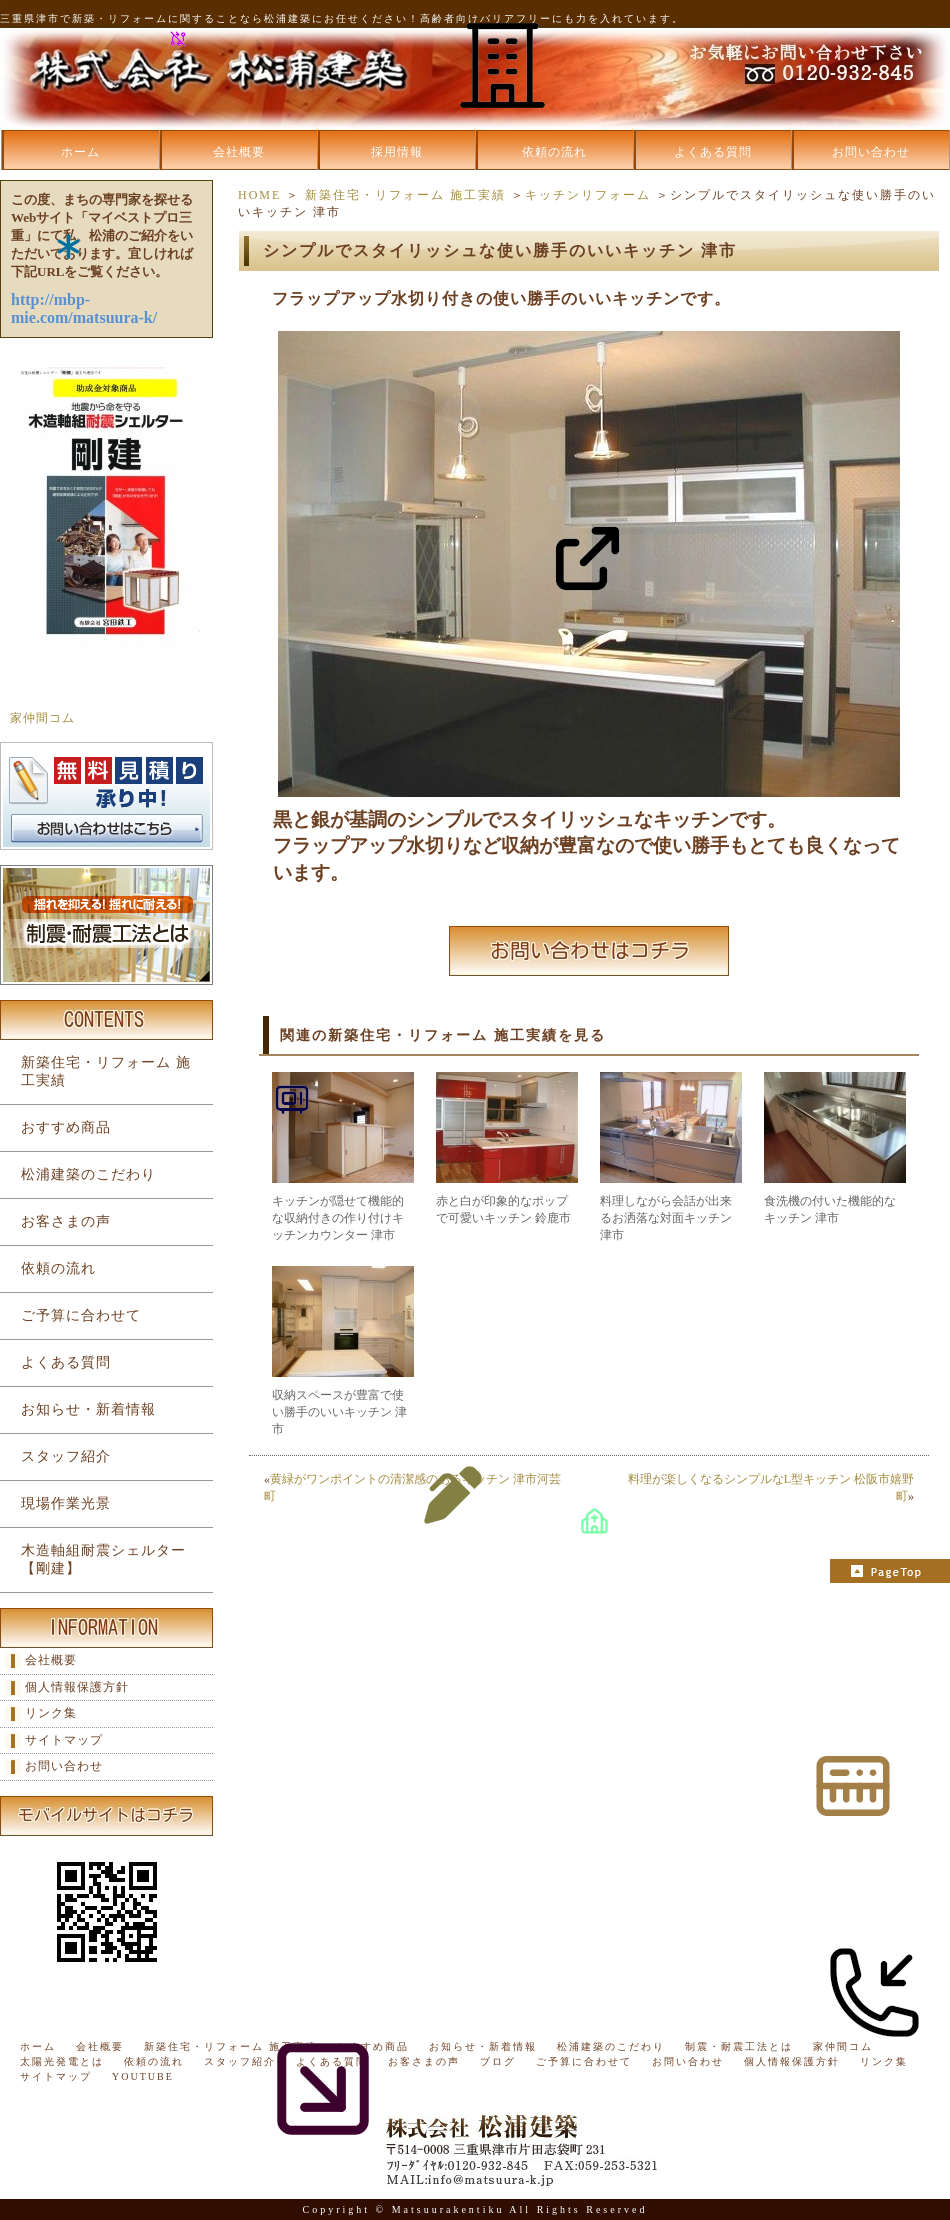 This screenshot has width=950, height=2220. I want to click on view nearby churches or places of worship, so click(594, 1521).